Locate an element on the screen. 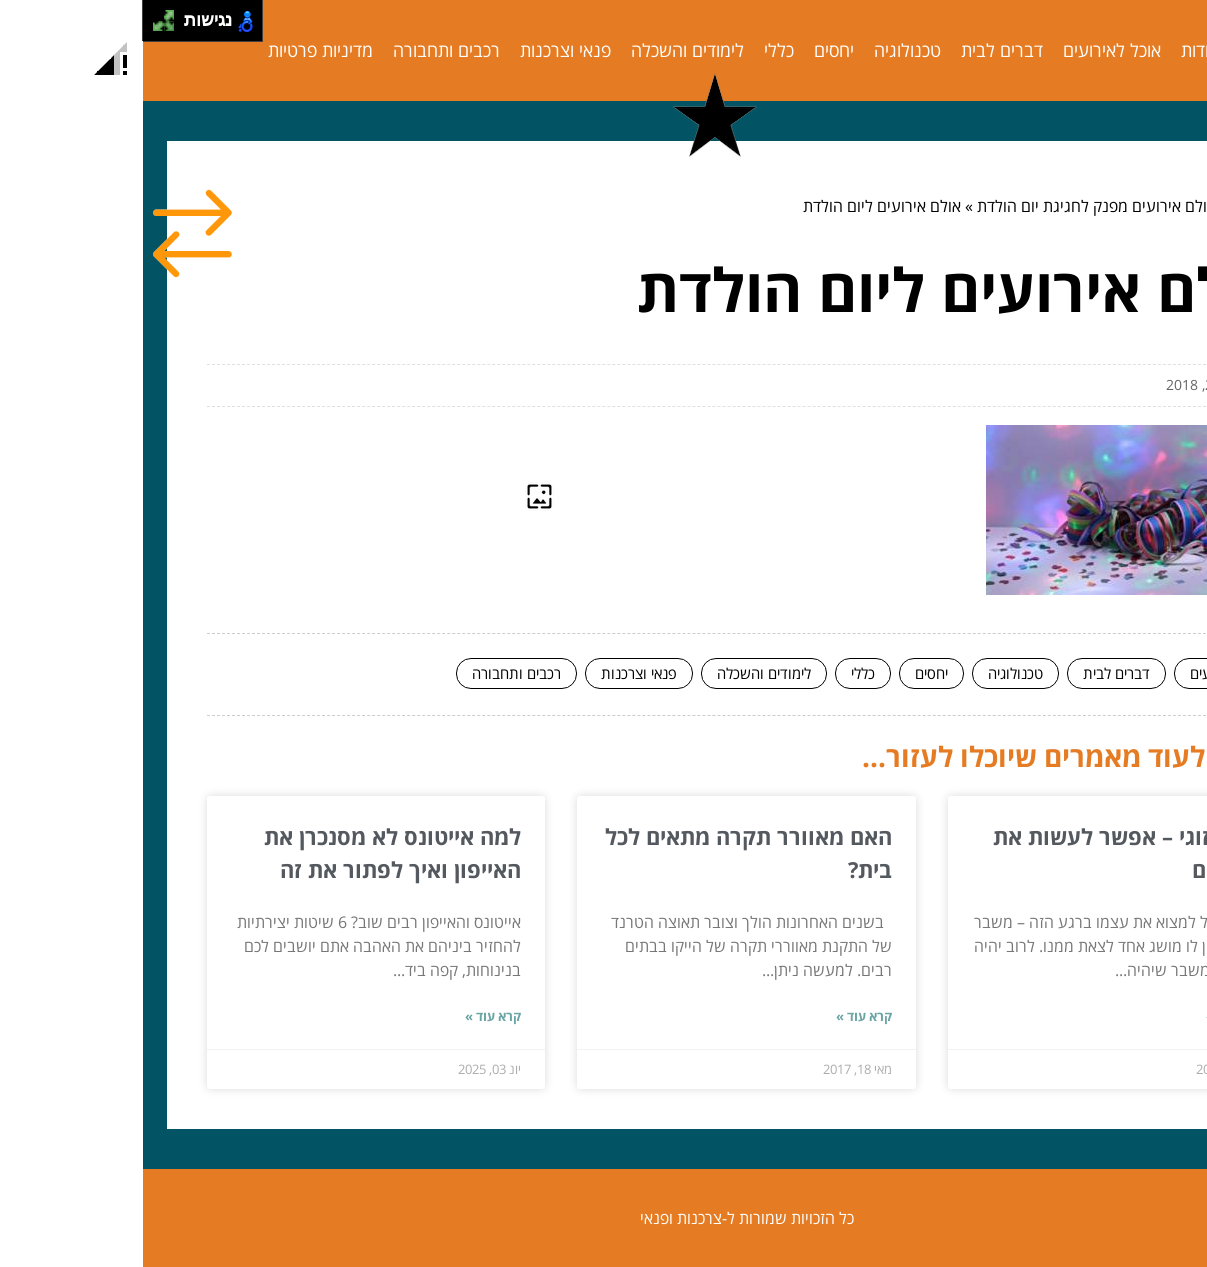 The image size is (1207, 1267). indicates weak cellular signal with no internet connection is located at coordinates (110, 58).